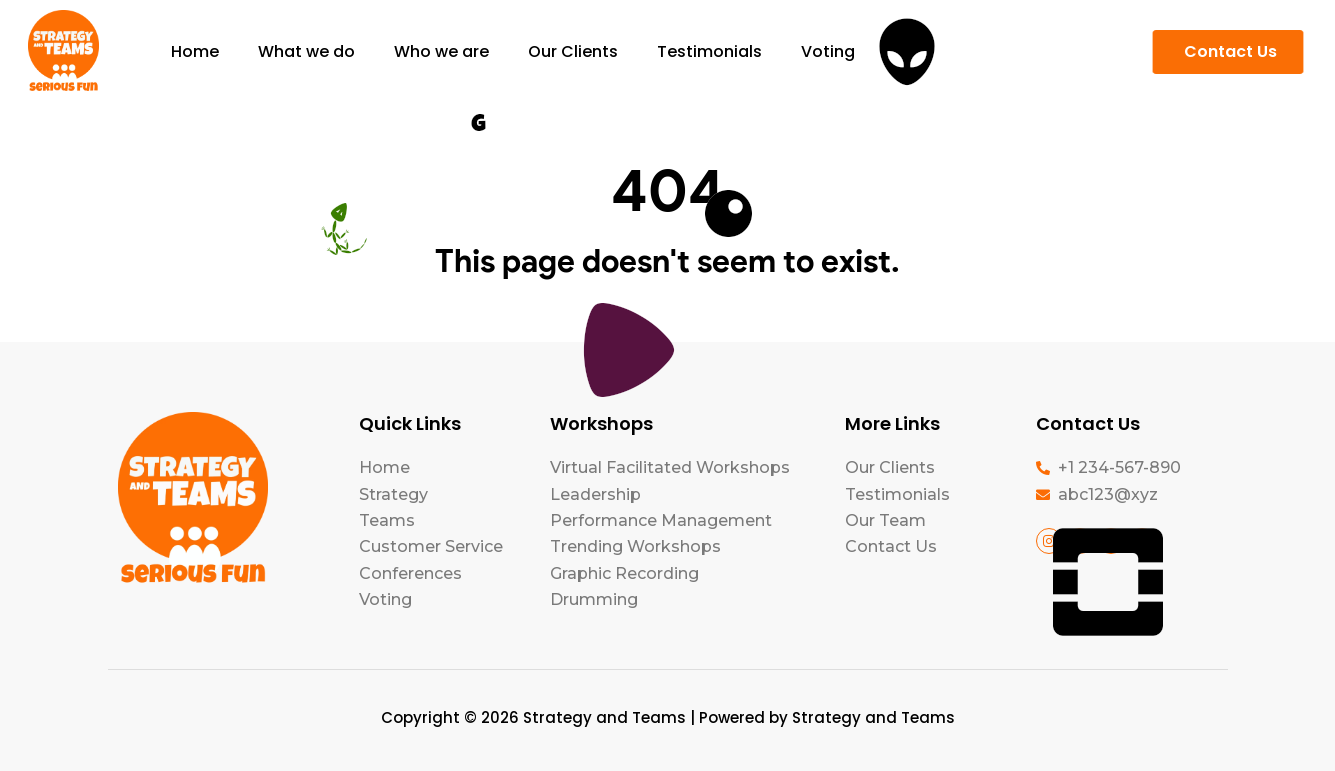  What do you see at coordinates (728, 213) in the screenshot?
I see `open inoreader rss feed reader` at bounding box center [728, 213].